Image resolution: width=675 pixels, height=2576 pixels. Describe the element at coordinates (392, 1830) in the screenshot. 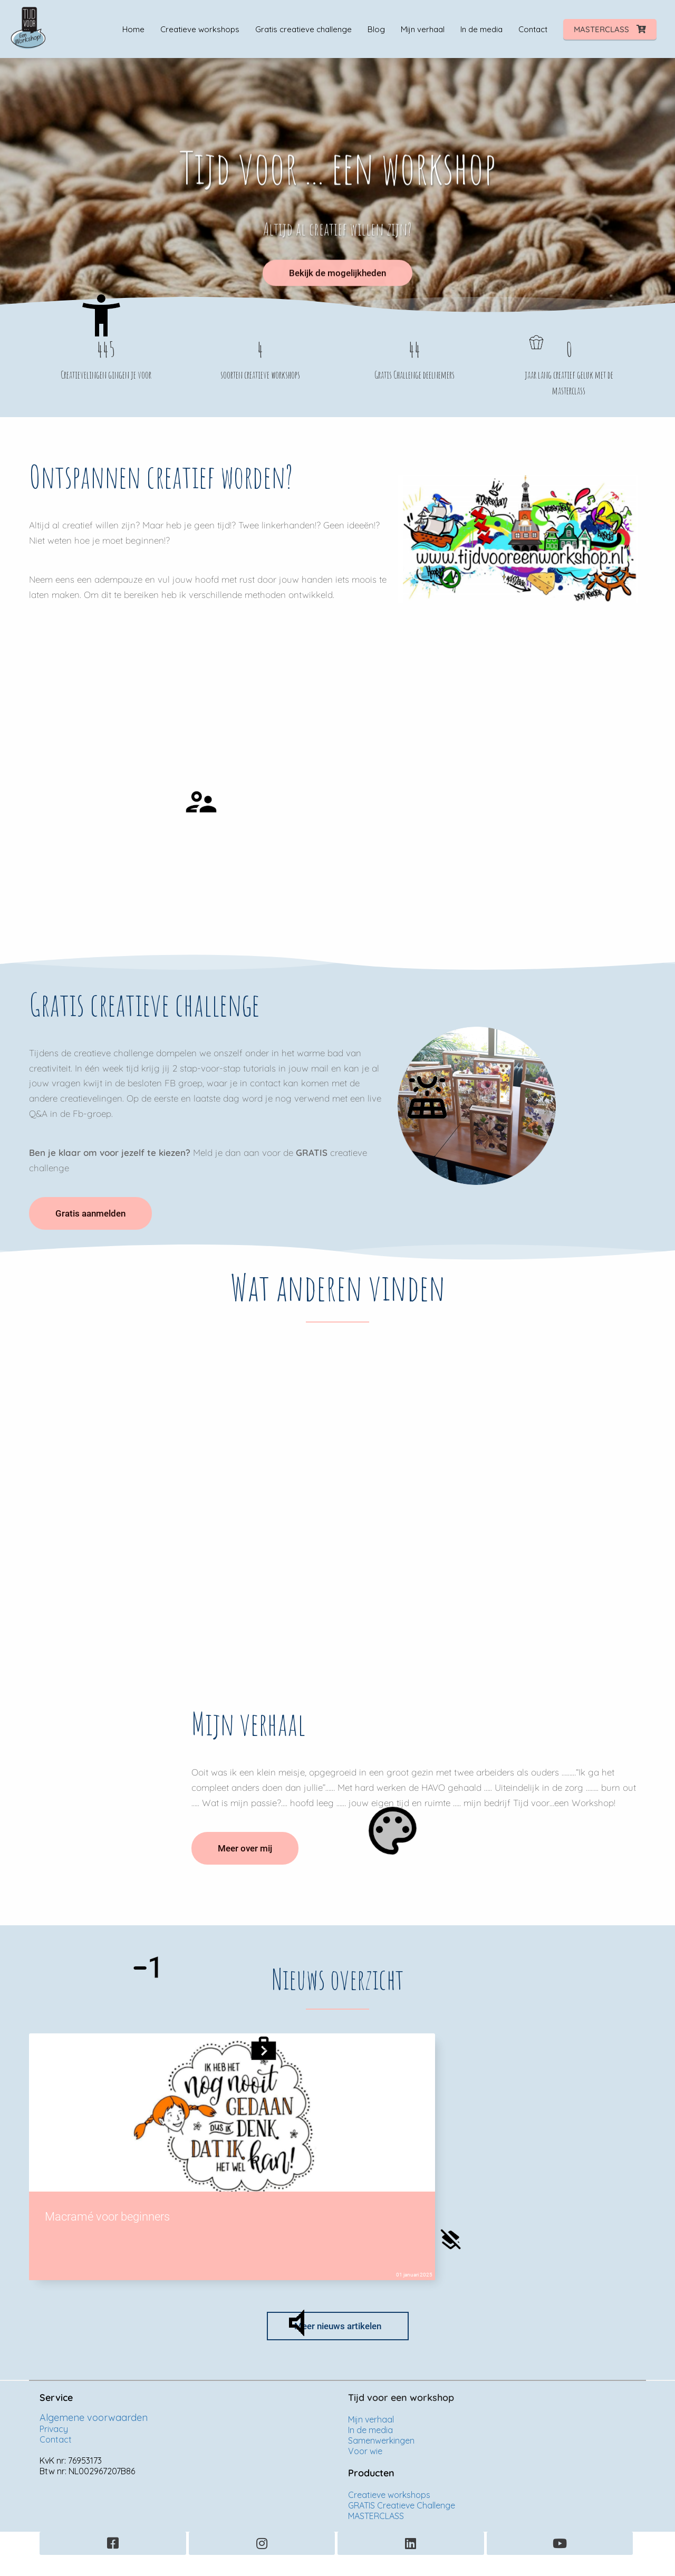

I see `access color or theme customization options` at that location.